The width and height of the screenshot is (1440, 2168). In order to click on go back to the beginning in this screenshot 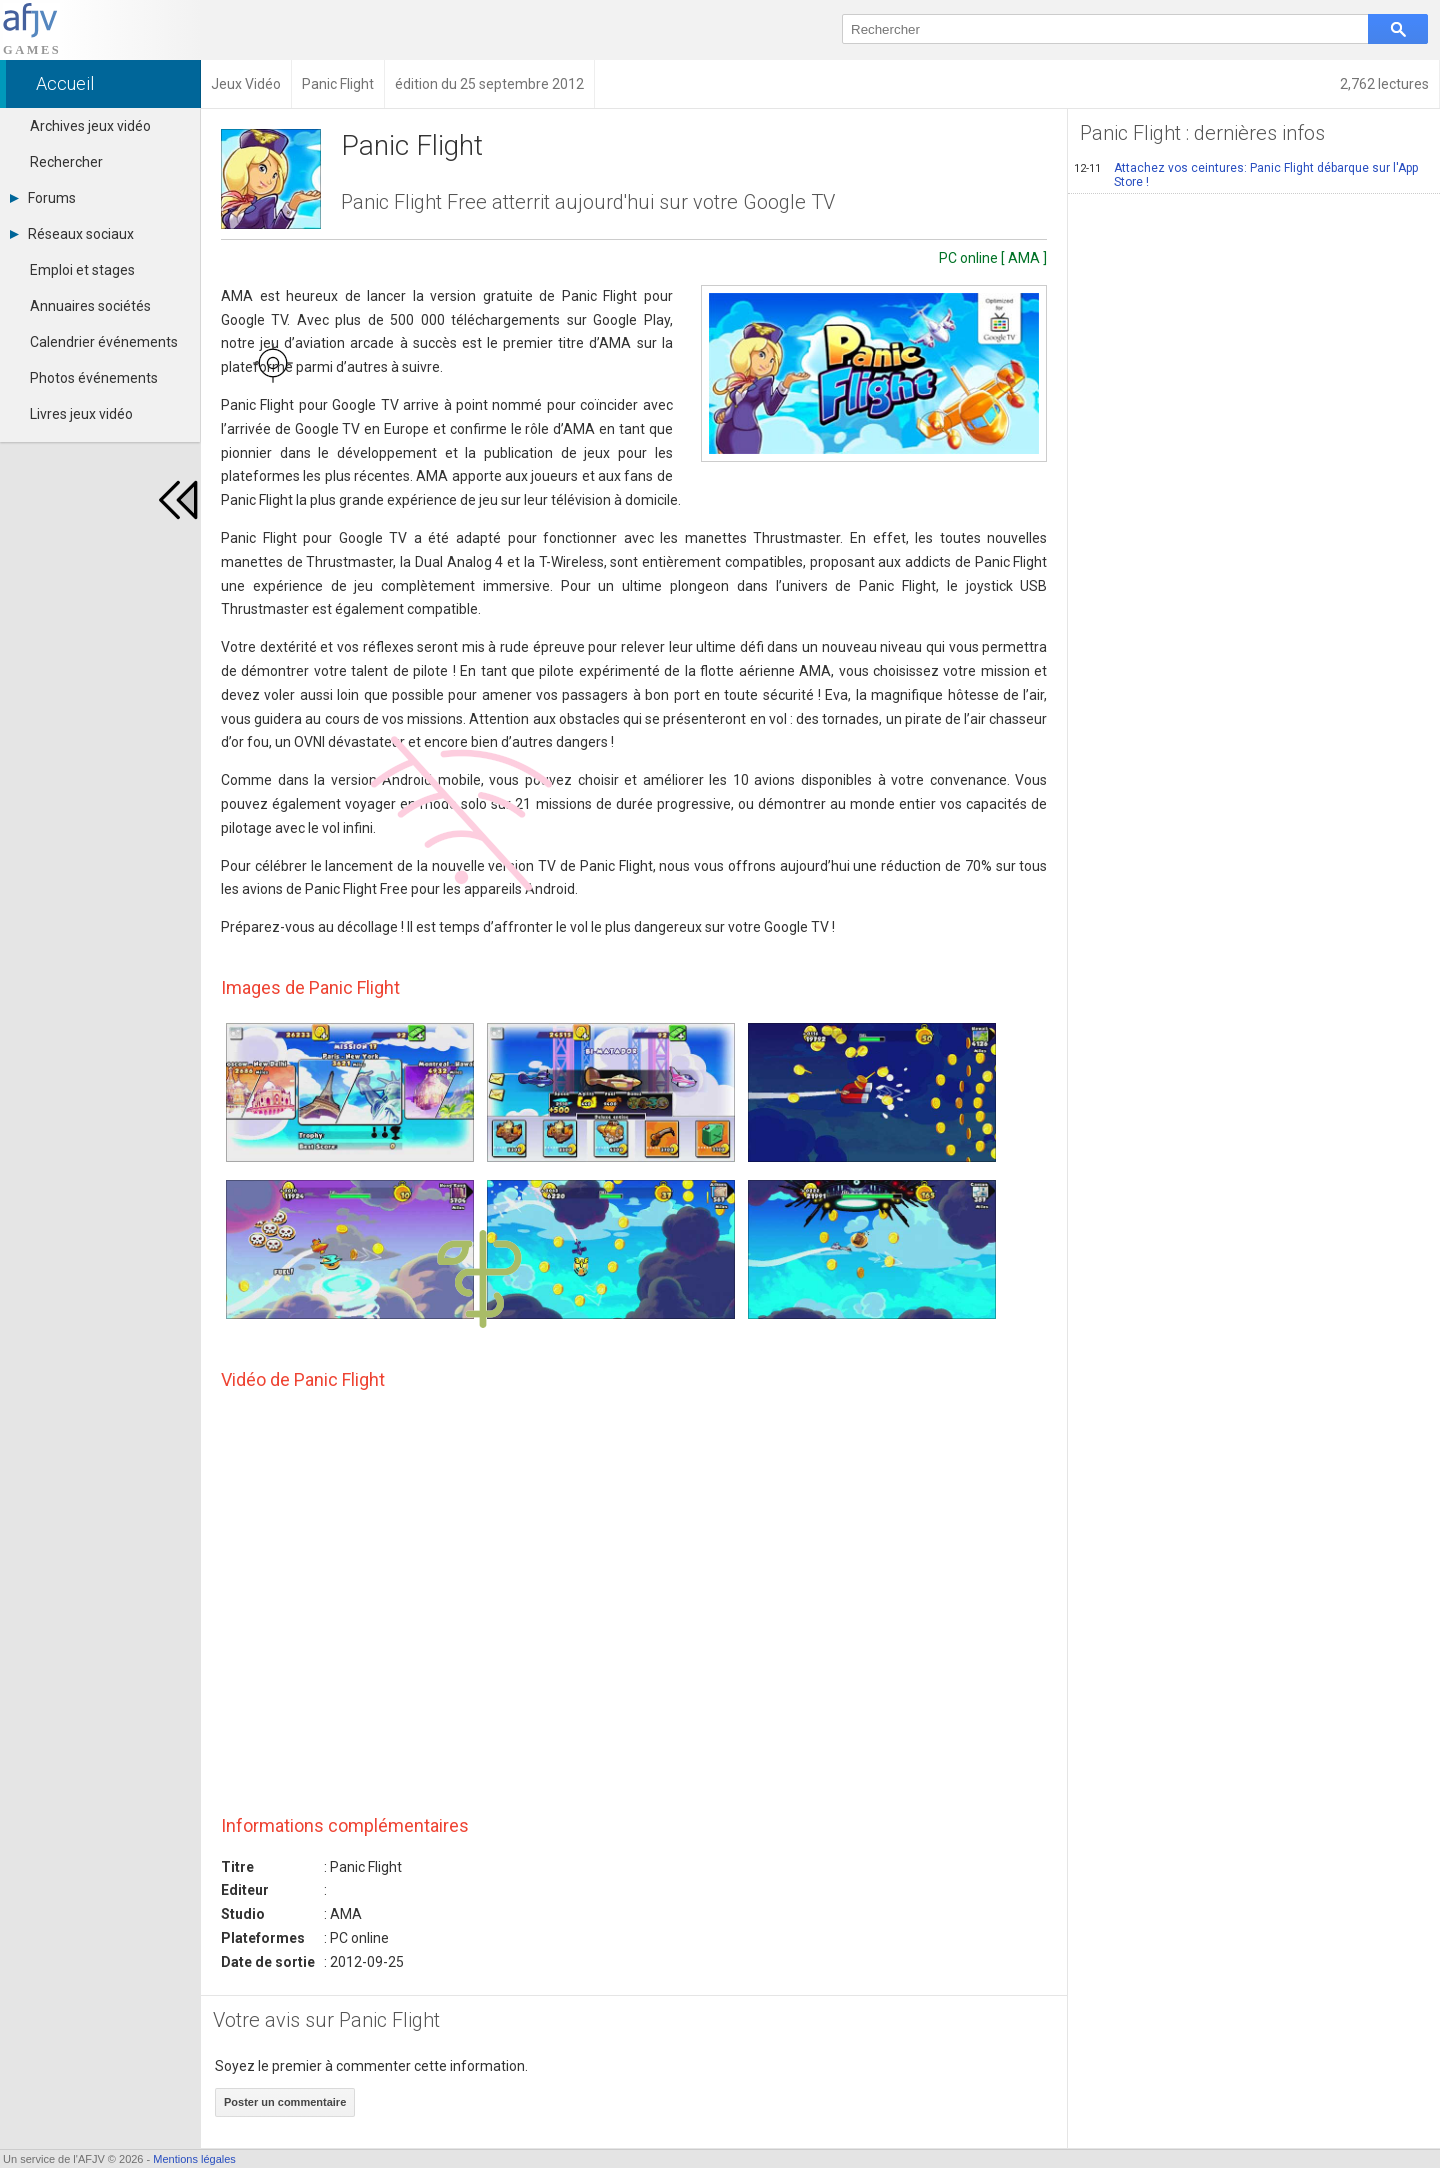, I will do `click(180, 500)`.